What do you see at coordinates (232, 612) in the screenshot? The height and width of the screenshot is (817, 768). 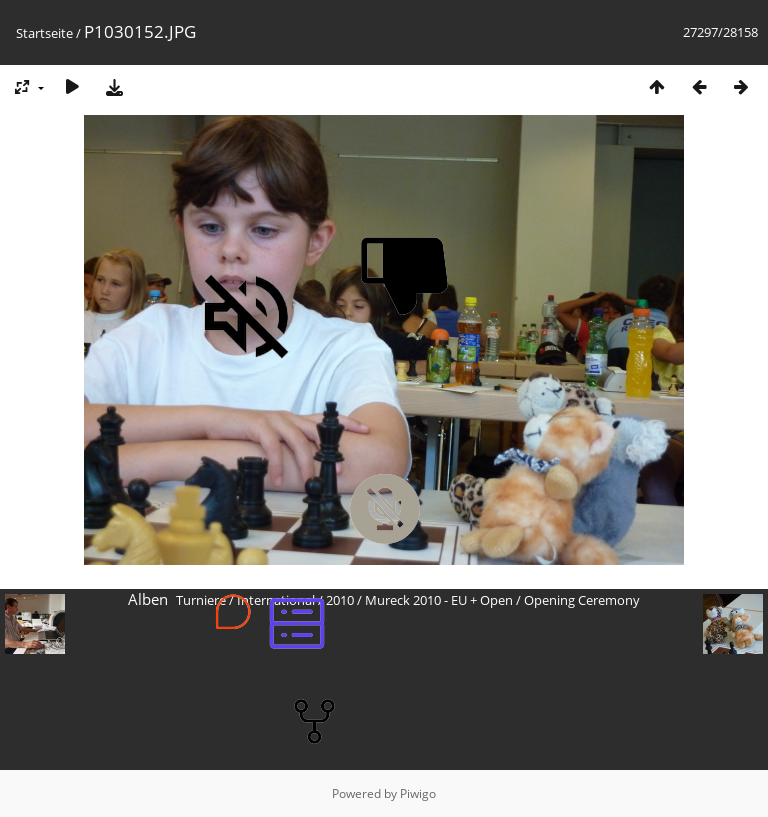 I see `open chat or messaging` at bounding box center [232, 612].